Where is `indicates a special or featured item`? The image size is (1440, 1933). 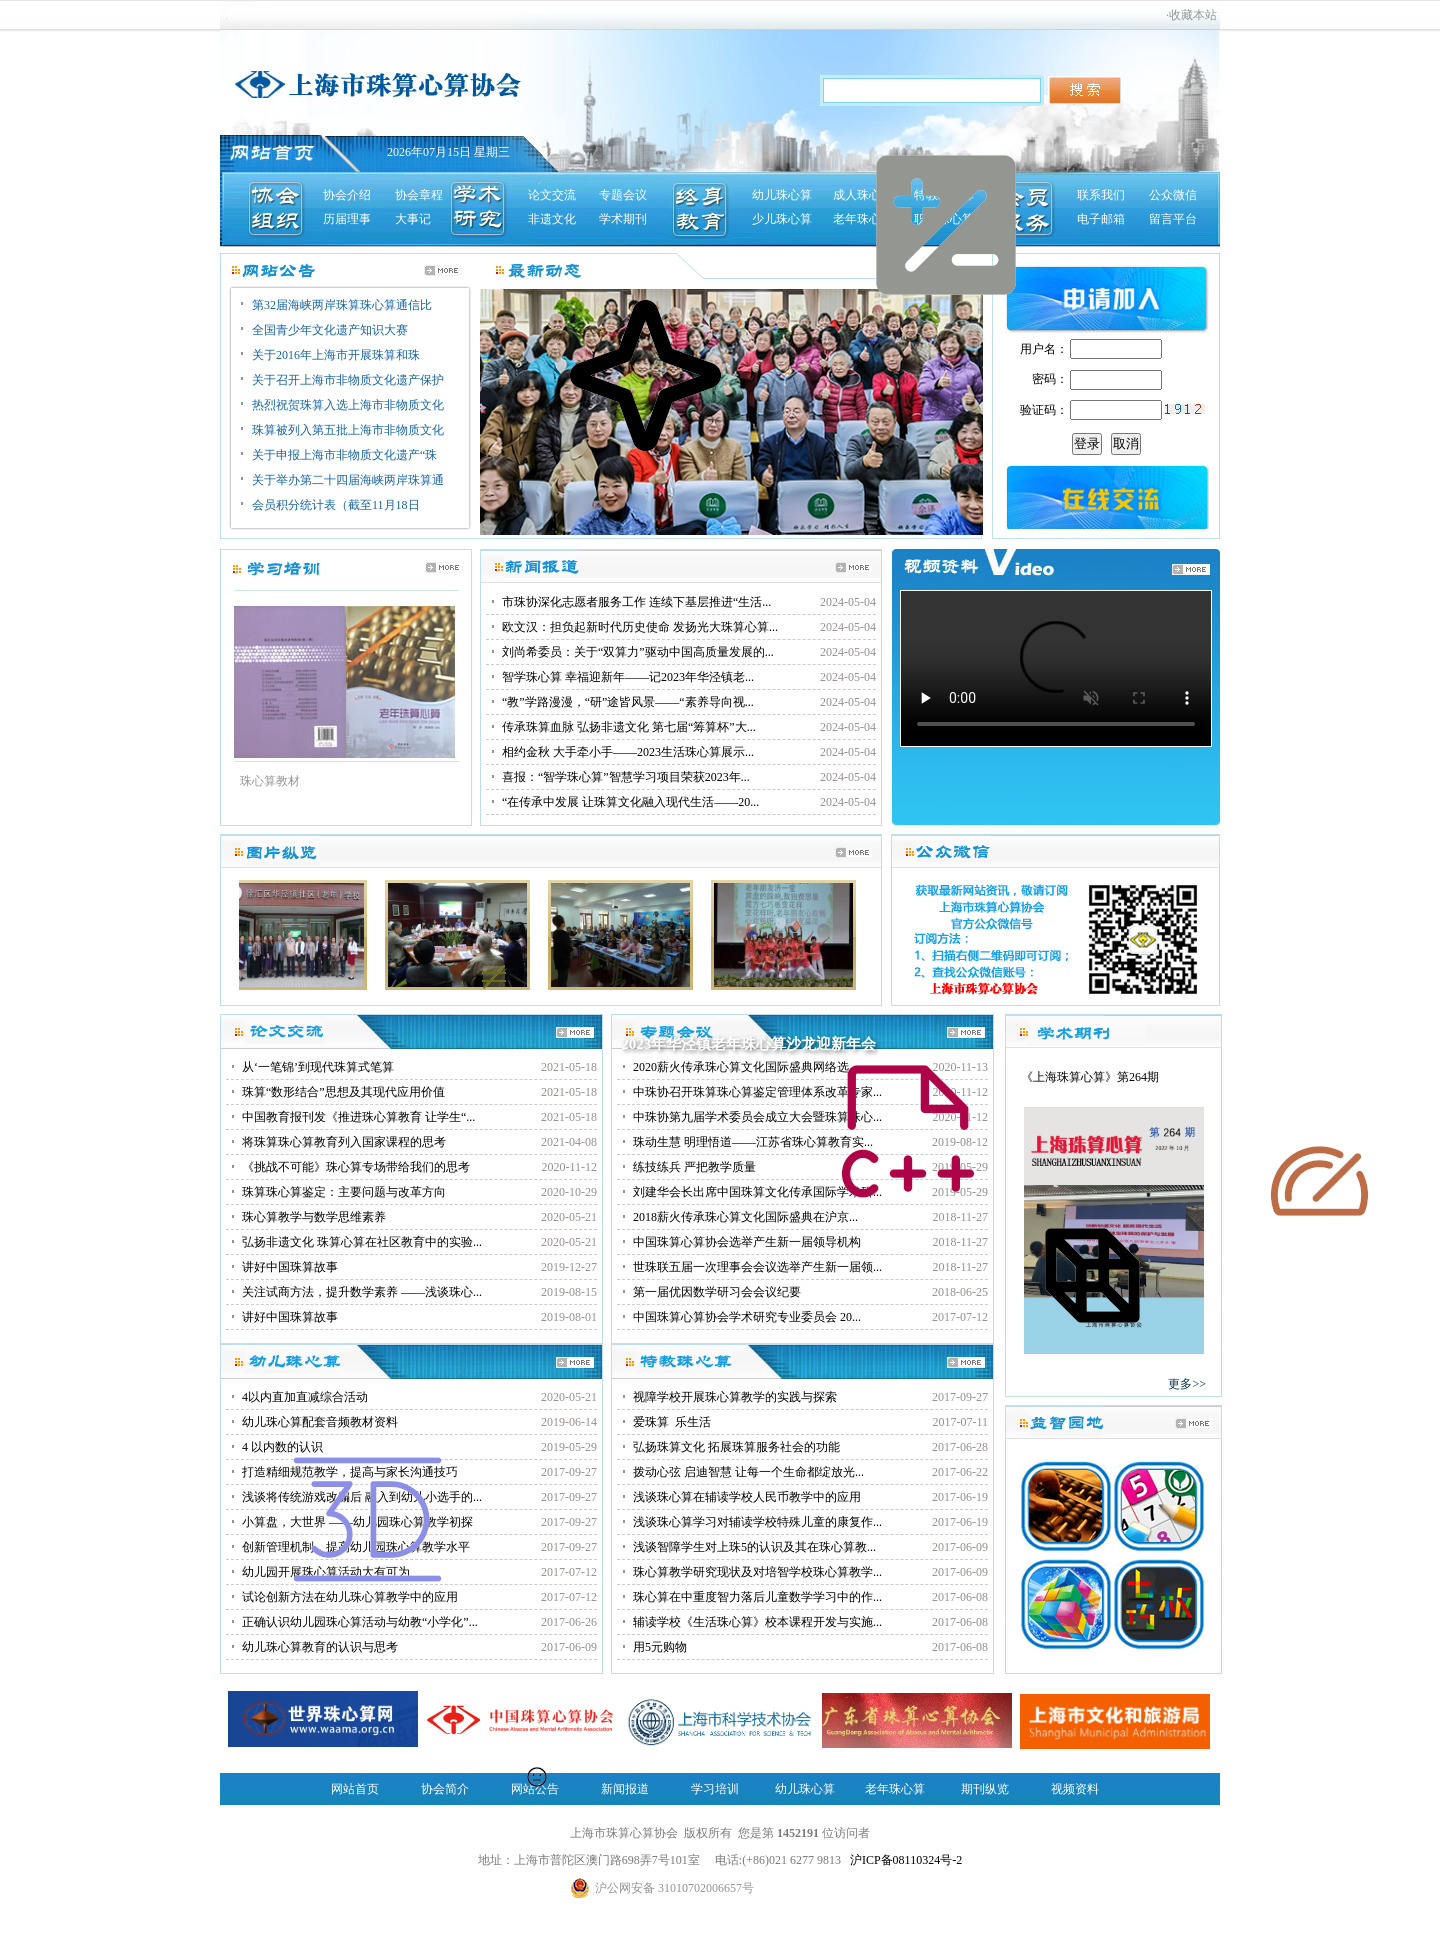
indicates a special or featured item is located at coordinates (645, 375).